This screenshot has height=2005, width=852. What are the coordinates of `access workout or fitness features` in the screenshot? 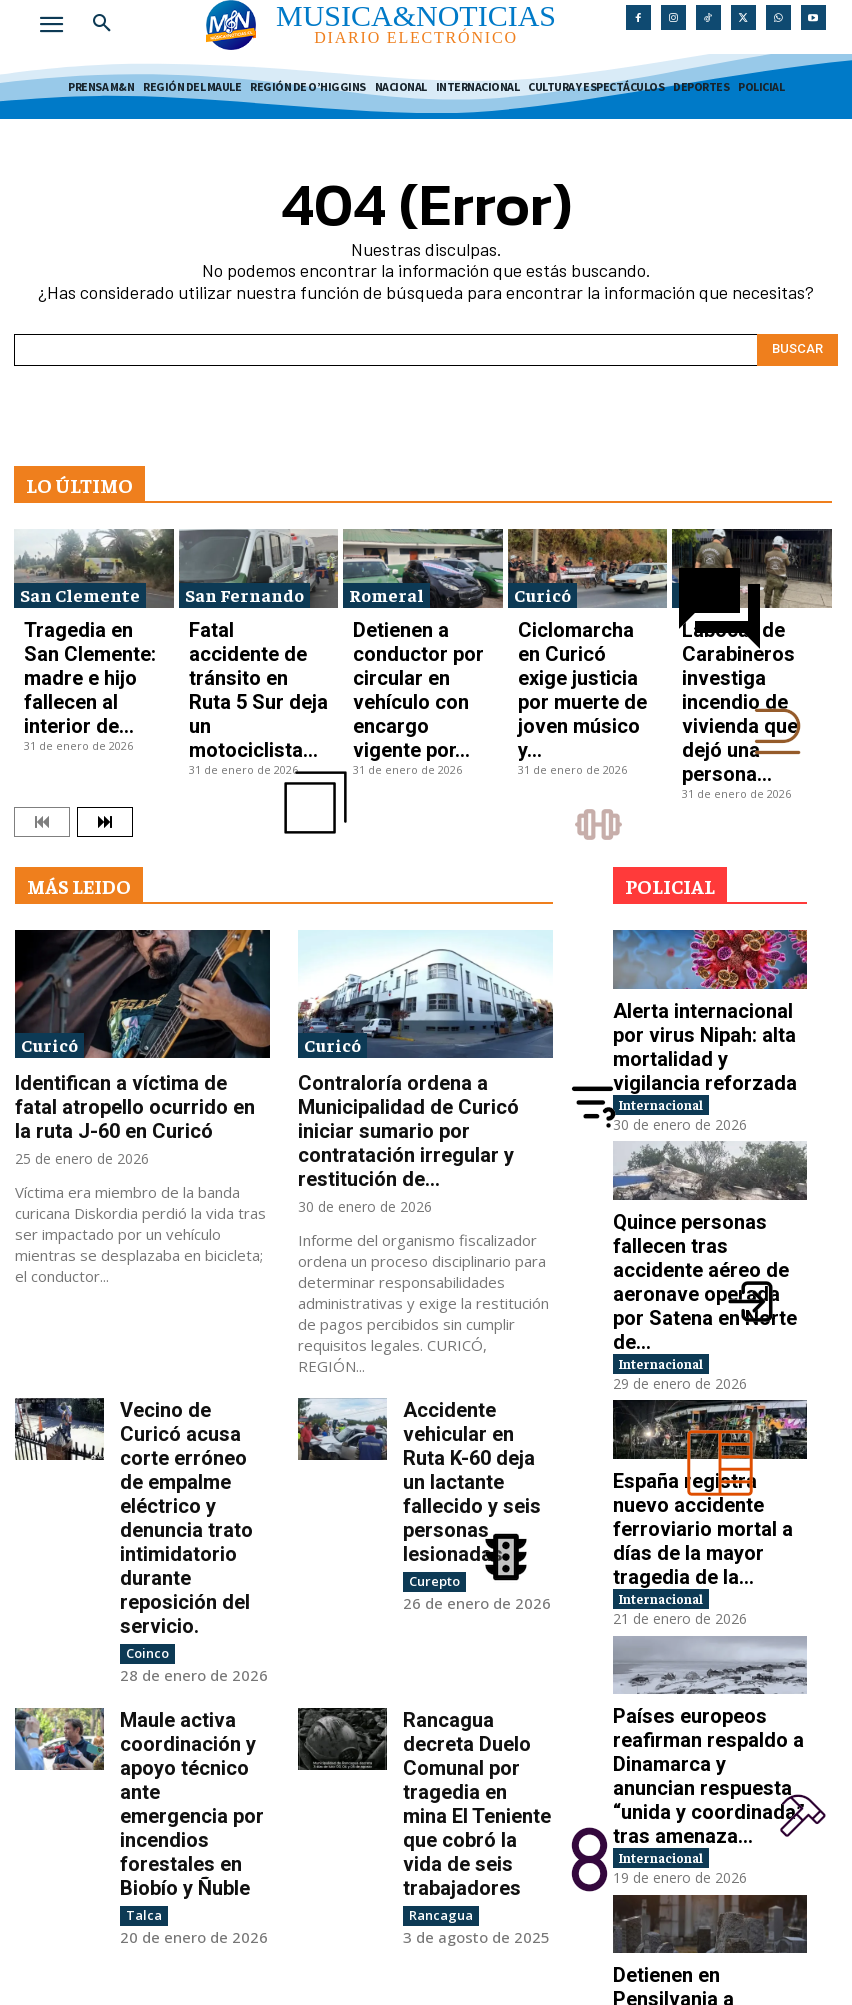 It's located at (598, 824).